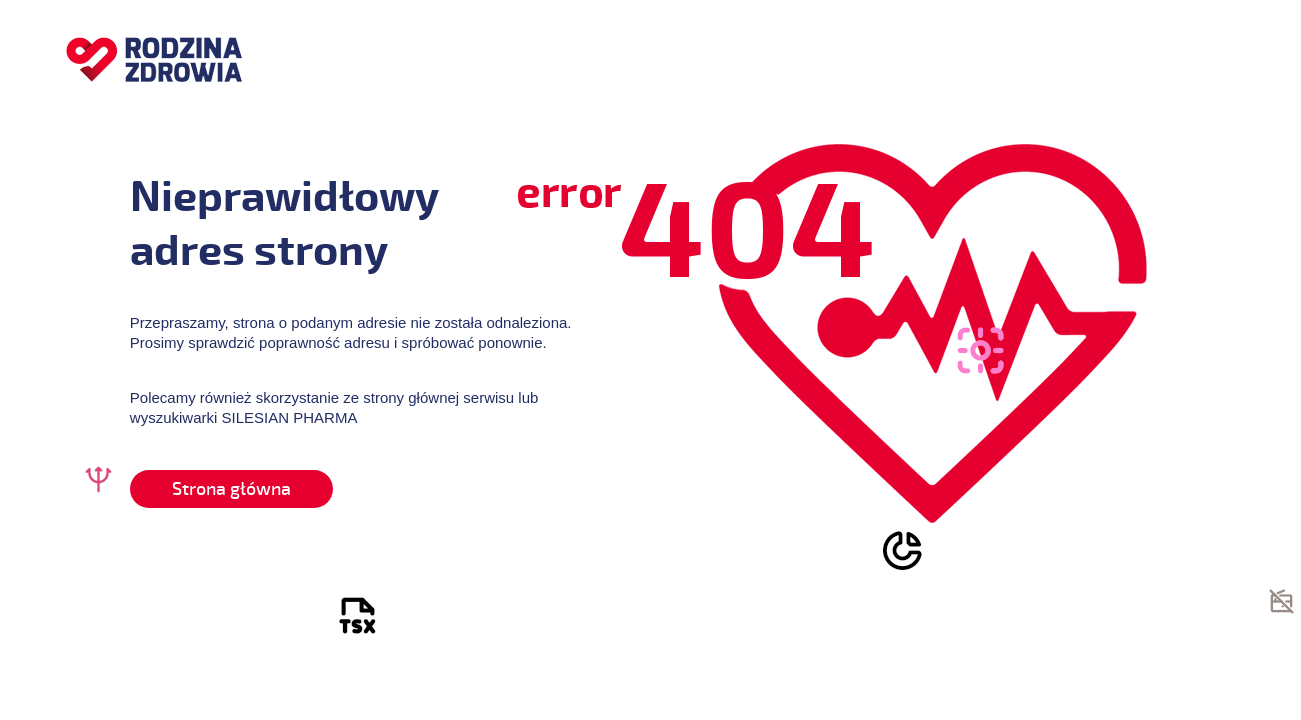 Image resolution: width=1301 pixels, height=720 pixels. What do you see at coordinates (902, 550) in the screenshot?
I see `view analytics or statistics breakdown` at bounding box center [902, 550].